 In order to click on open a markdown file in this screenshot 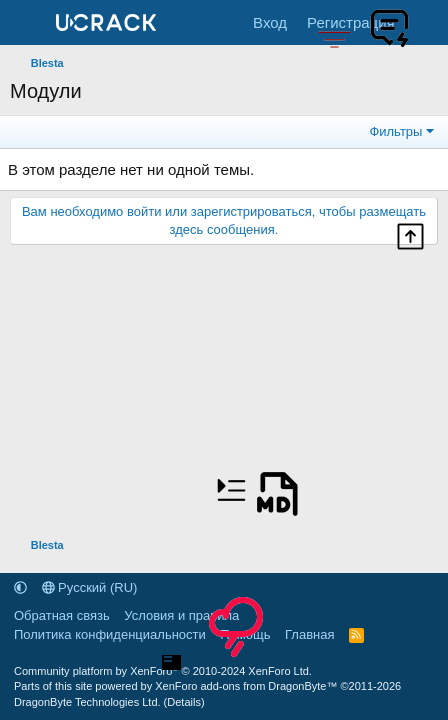, I will do `click(279, 494)`.